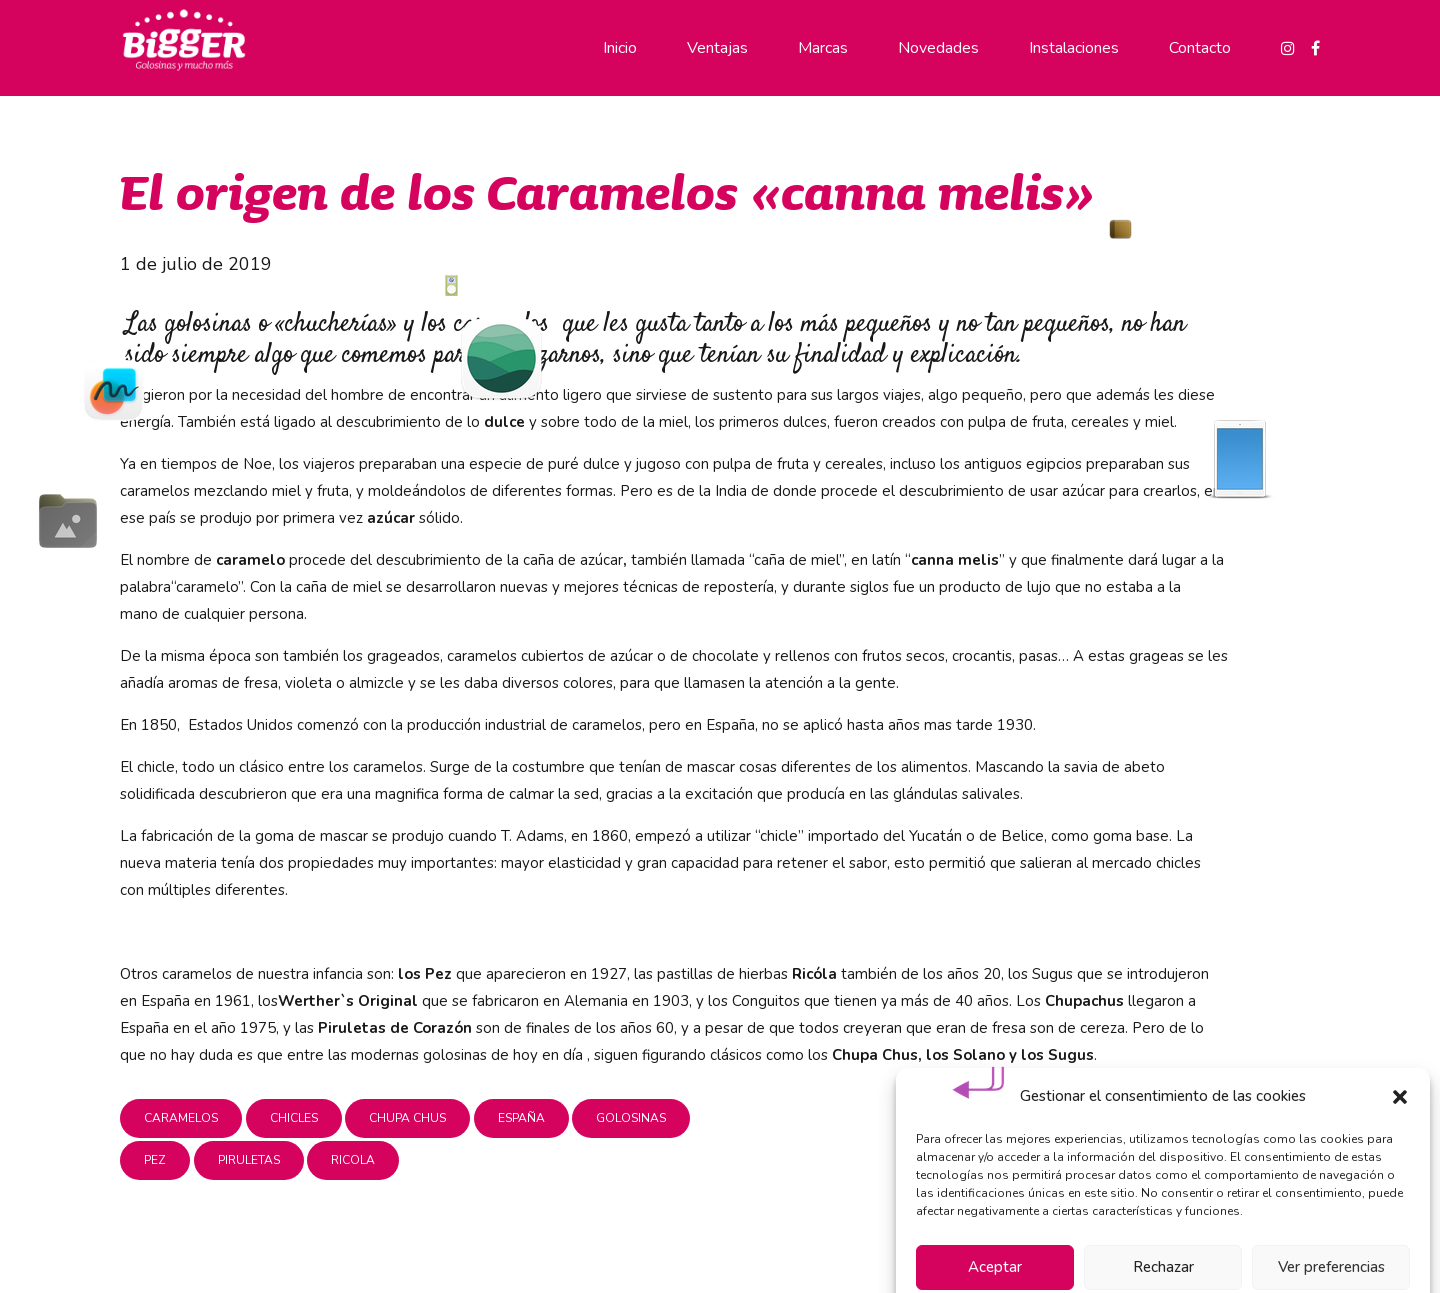  I want to click on open your pictures folder, so click(68, 521).